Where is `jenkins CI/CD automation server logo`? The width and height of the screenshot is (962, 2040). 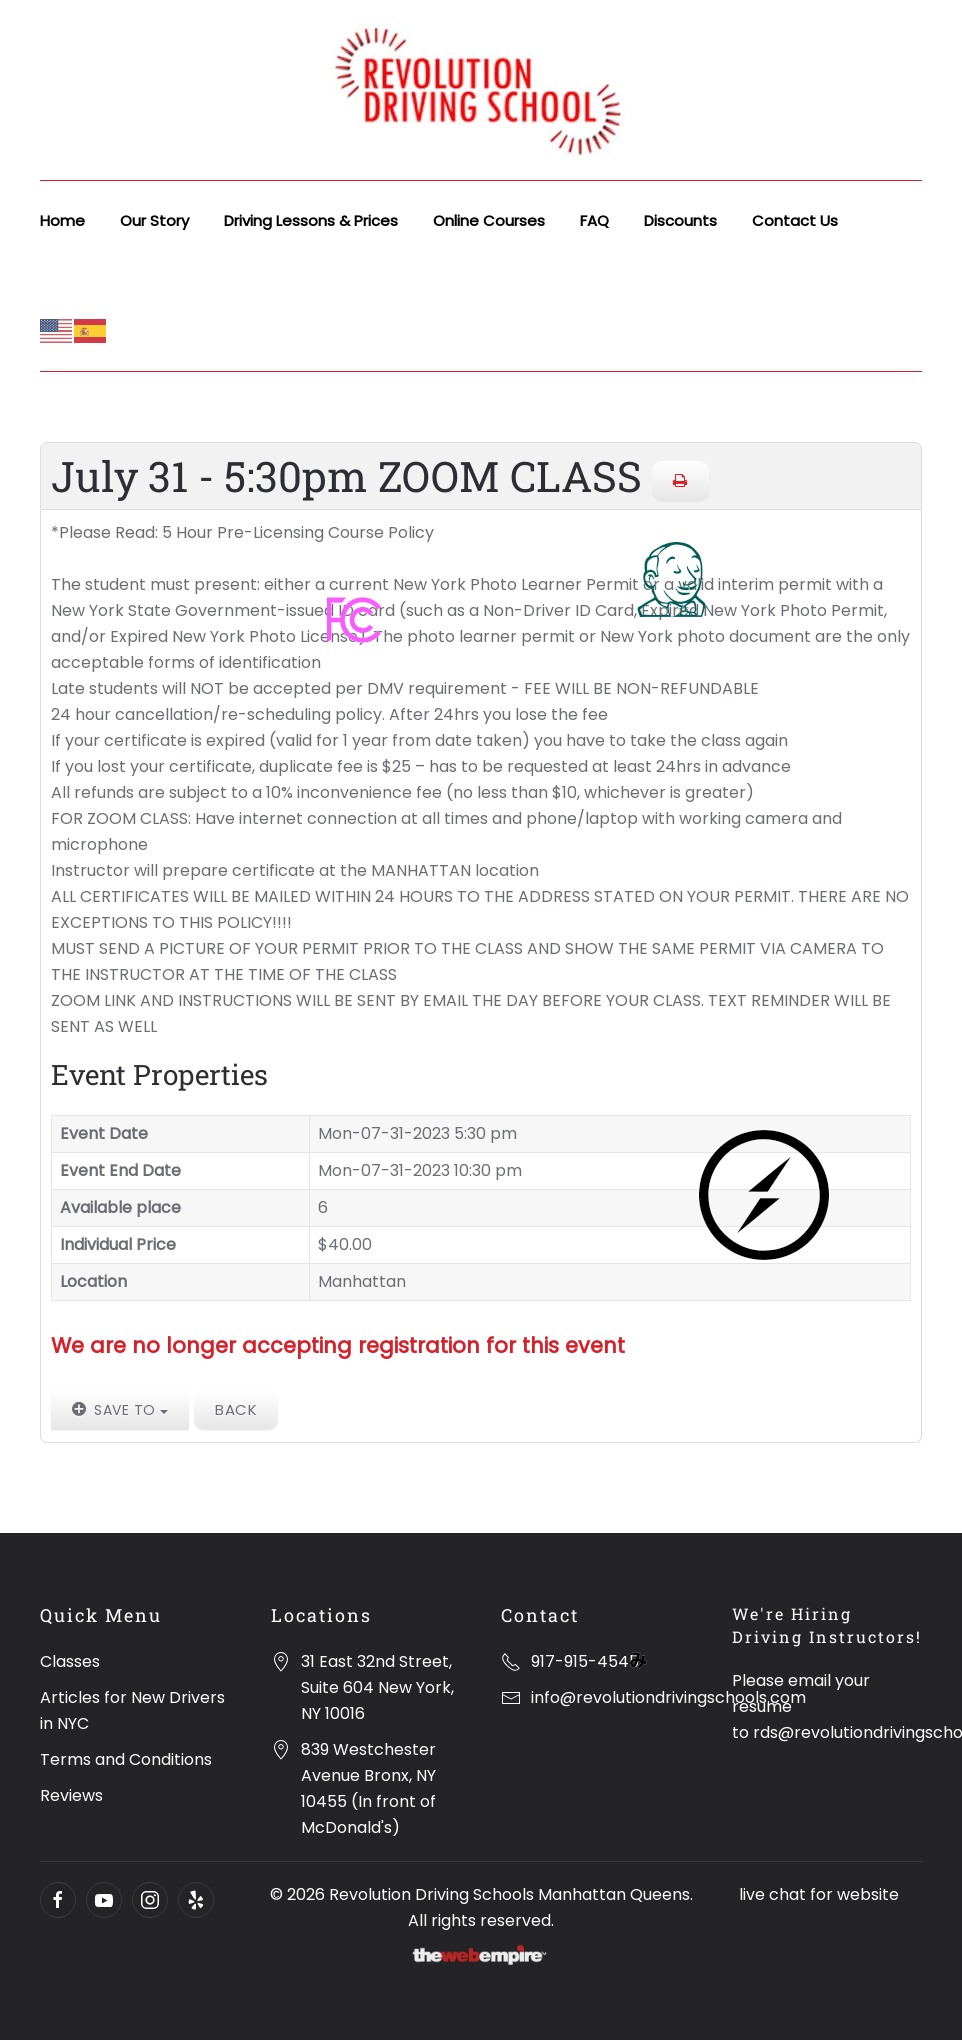
jenkins CI/CD automation server logo is located at coordinates (671, 579).